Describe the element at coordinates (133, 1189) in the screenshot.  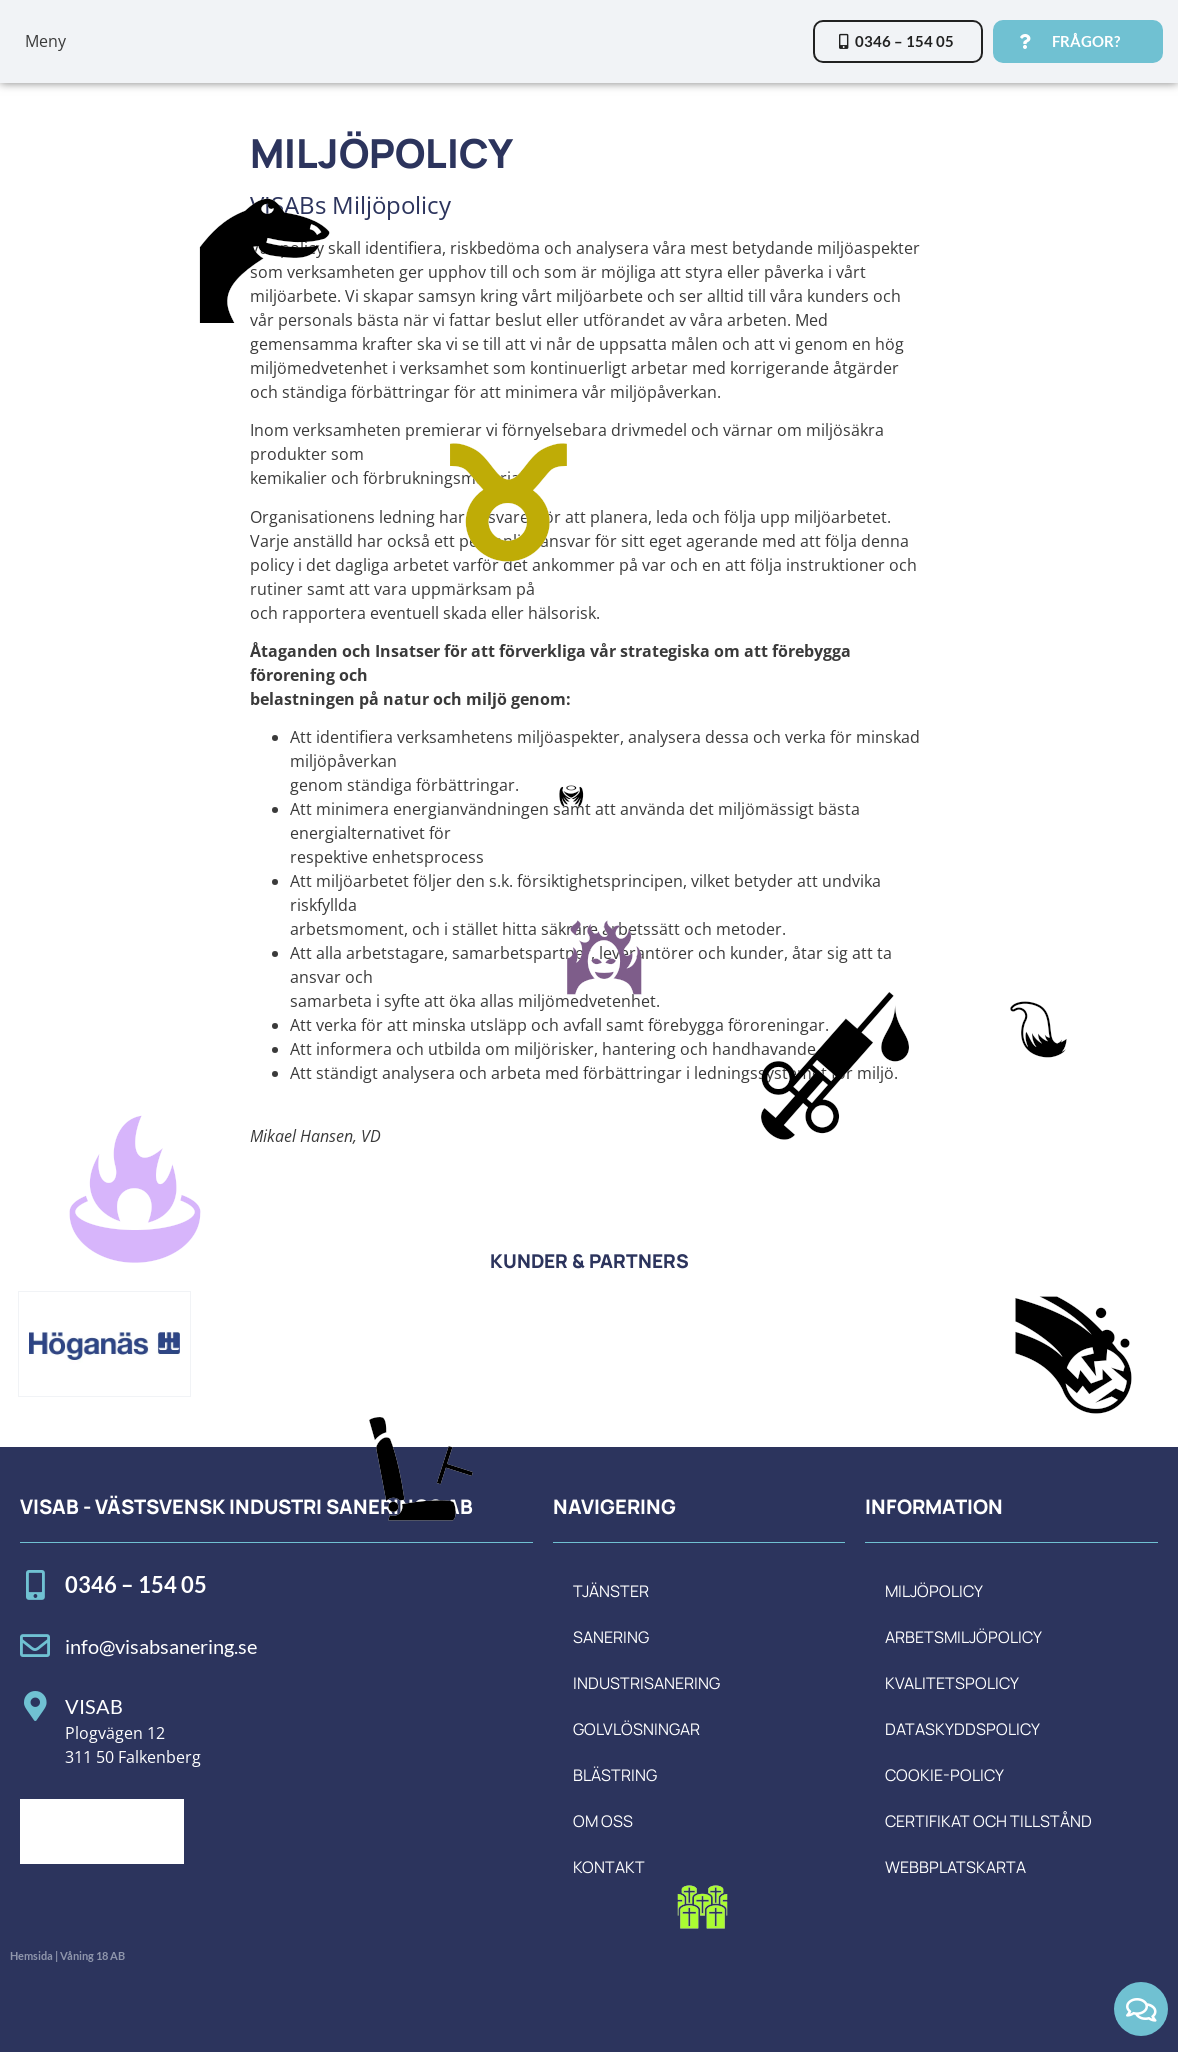
I see `access fire pit or bonfire feature in game` at that location.